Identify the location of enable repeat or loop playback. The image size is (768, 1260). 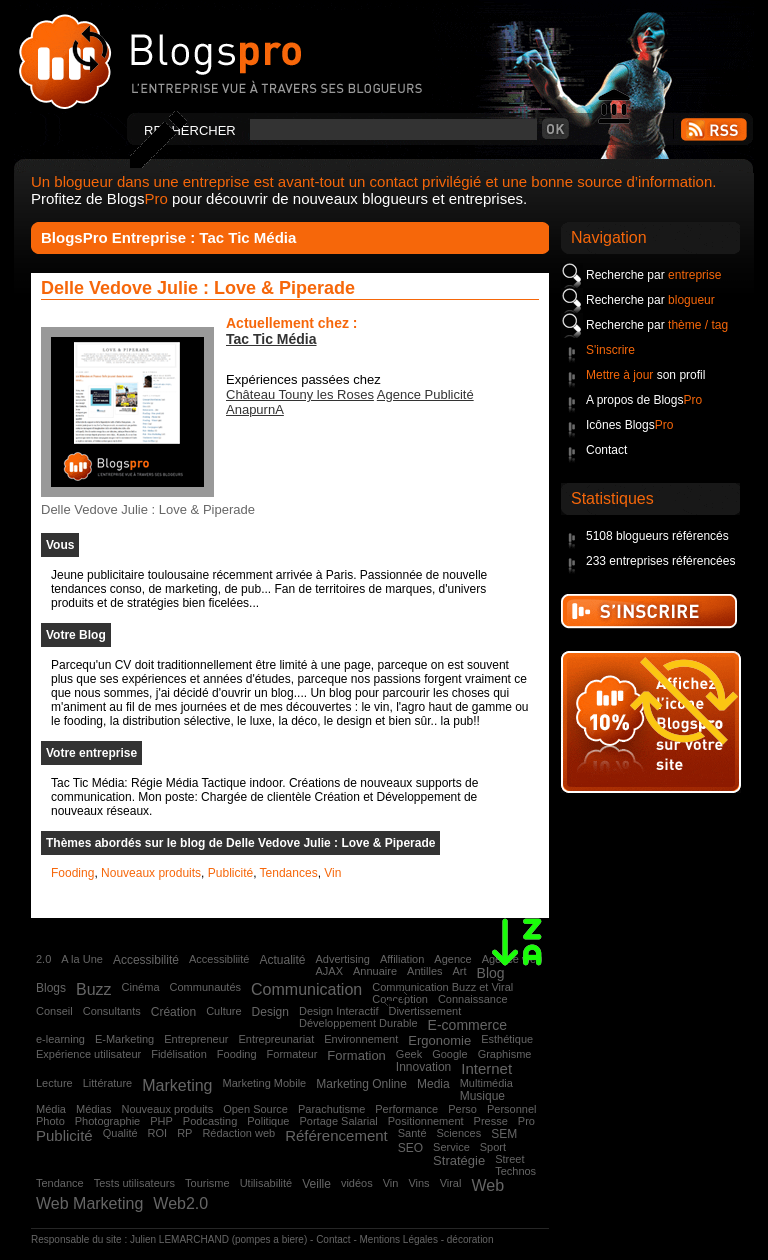
(90, 49).